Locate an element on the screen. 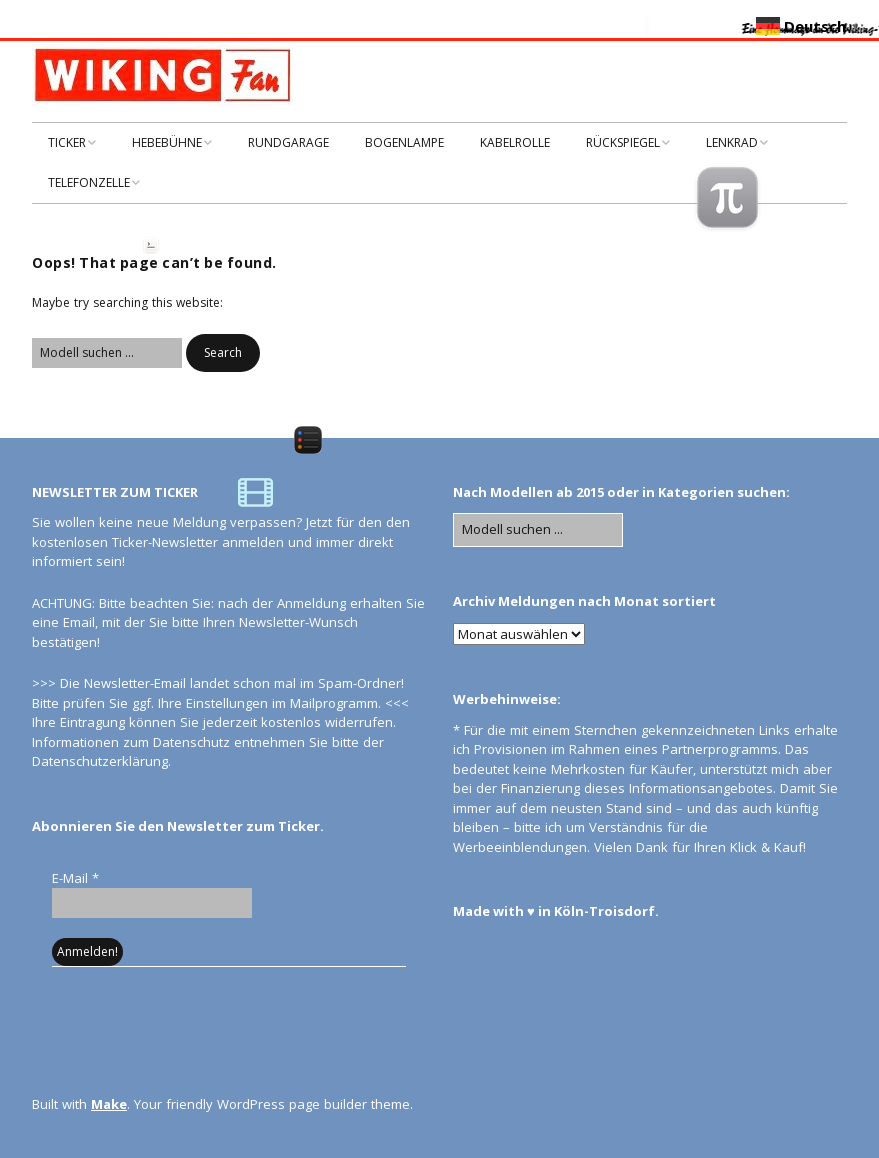 The height and width of the screenshot is (1158, 879). open the reminders app is located at coordinates (308, 440).